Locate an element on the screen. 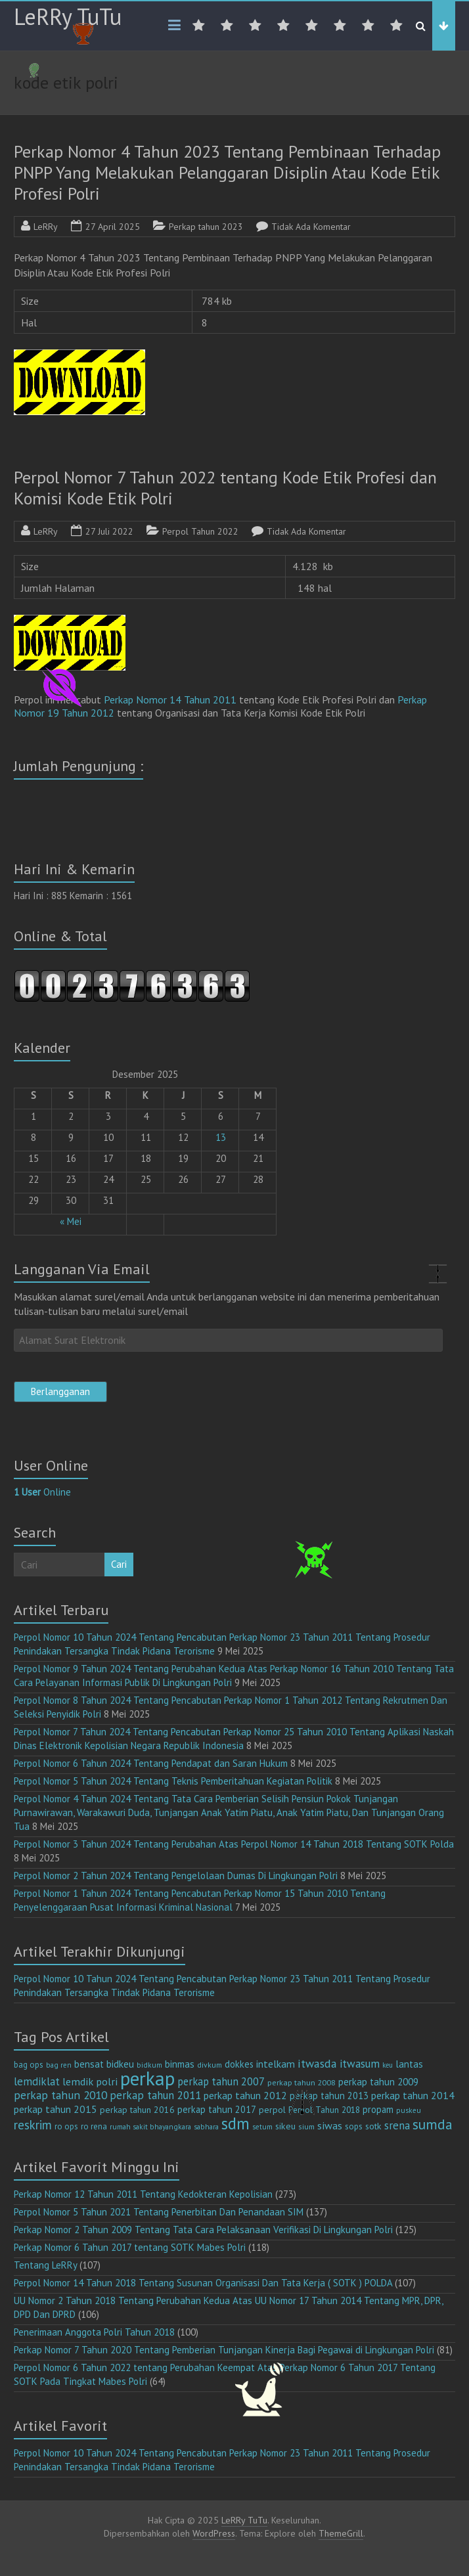 This screenshot has height=2576, width=469. indicates a powerful attack or special ability is located at coordinates (313, 1559).